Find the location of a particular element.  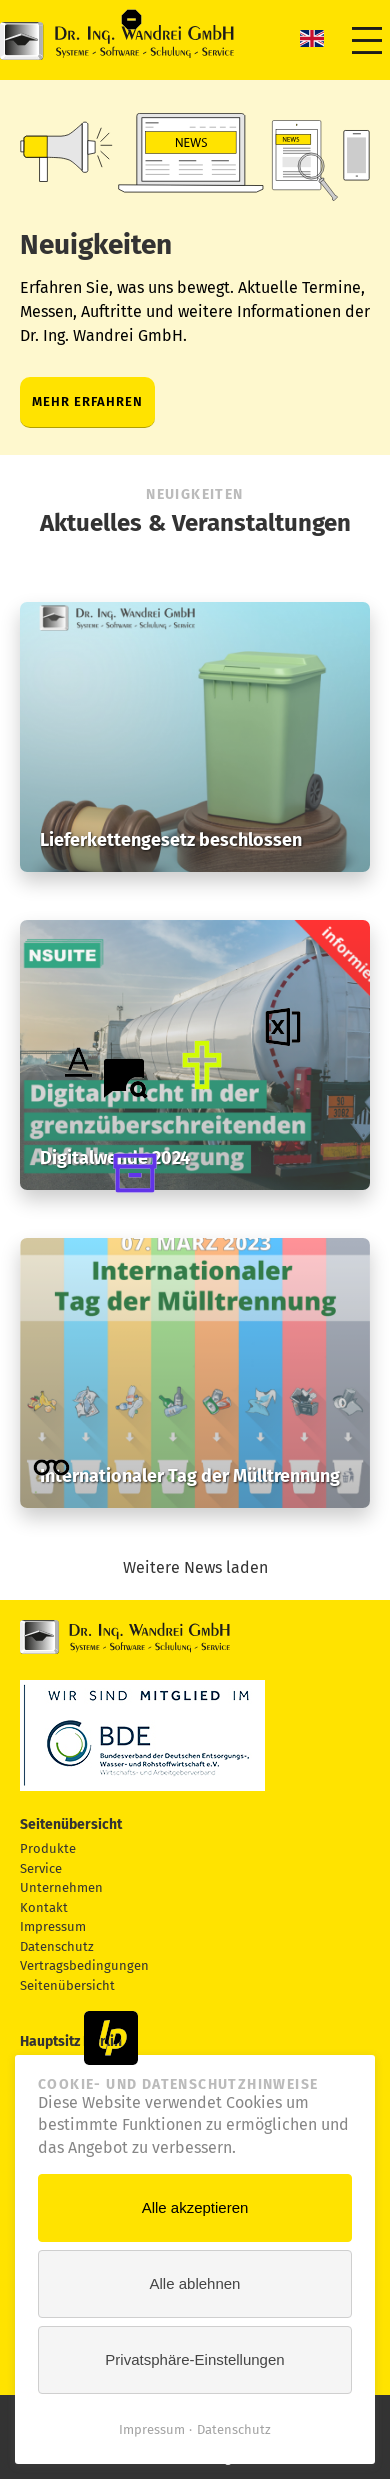

link to Liberapay donation page is located at coordinates (111, 2038).